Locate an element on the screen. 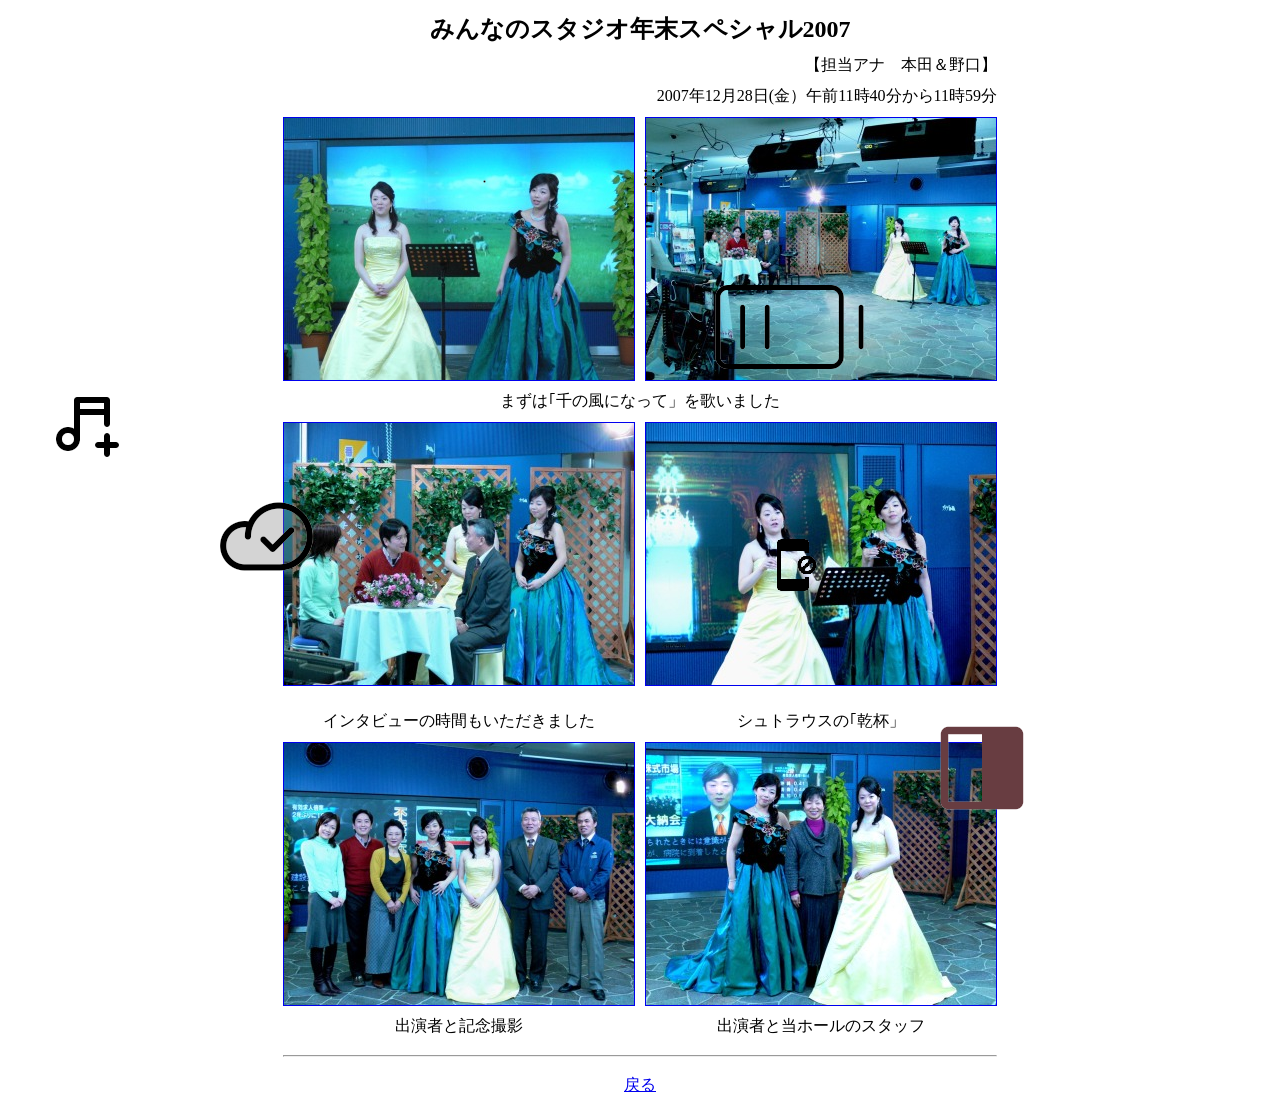  file successfully uploaded to cloud storage is located at coordinates (266, 536).